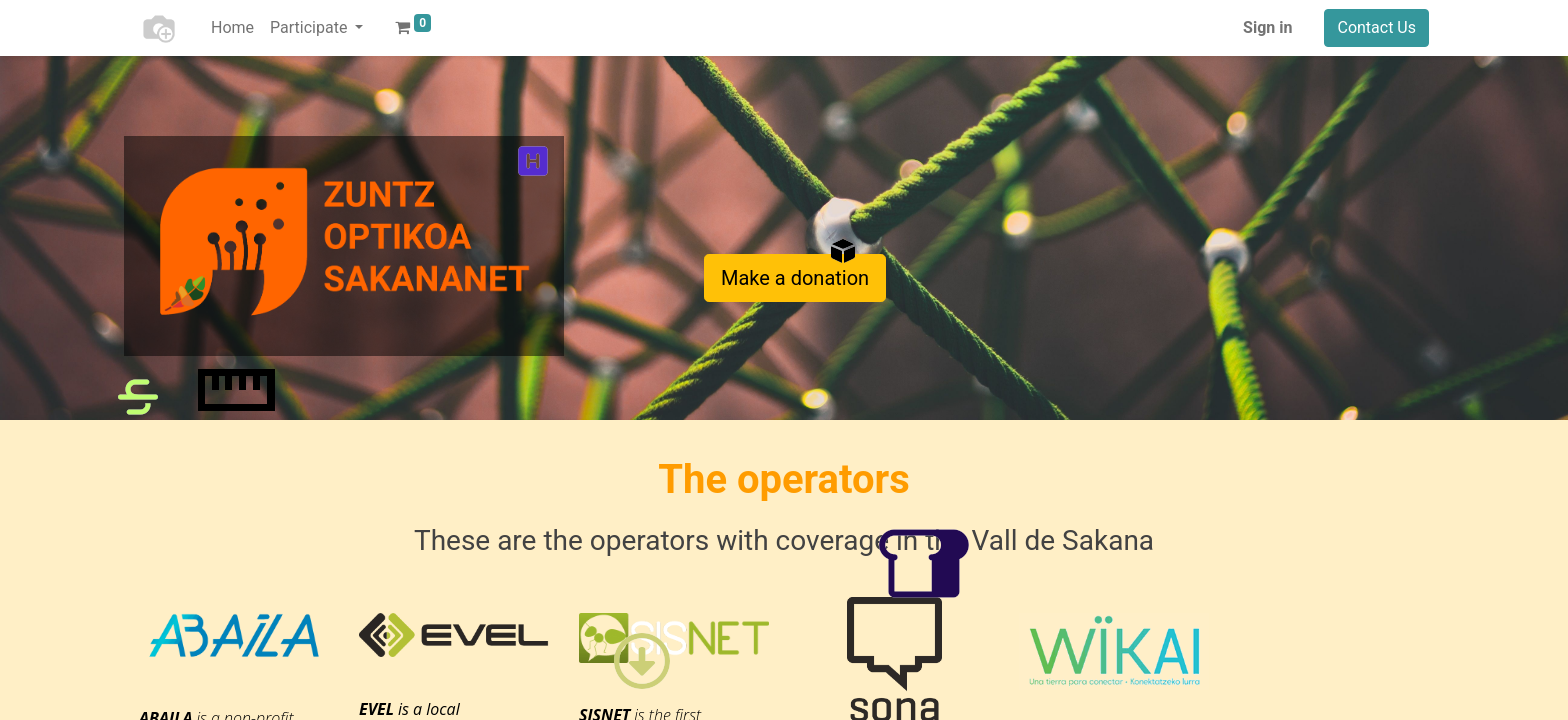 This screenshot has width=1568, height=720. What do you see at coordinates (236, 390) in the screenshot?
I see `access ruler or measurement tool` at bounding box center [236, 390].